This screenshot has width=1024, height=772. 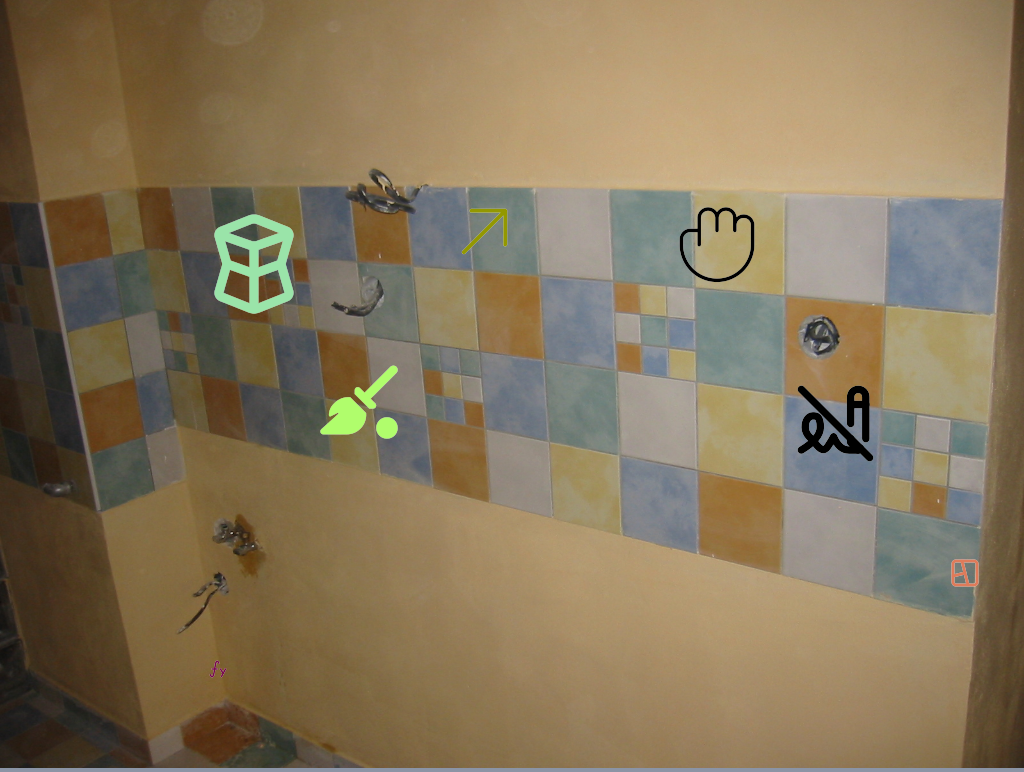 I want to click on disable auto-signature or sign-off, so click(x=835, y=423).